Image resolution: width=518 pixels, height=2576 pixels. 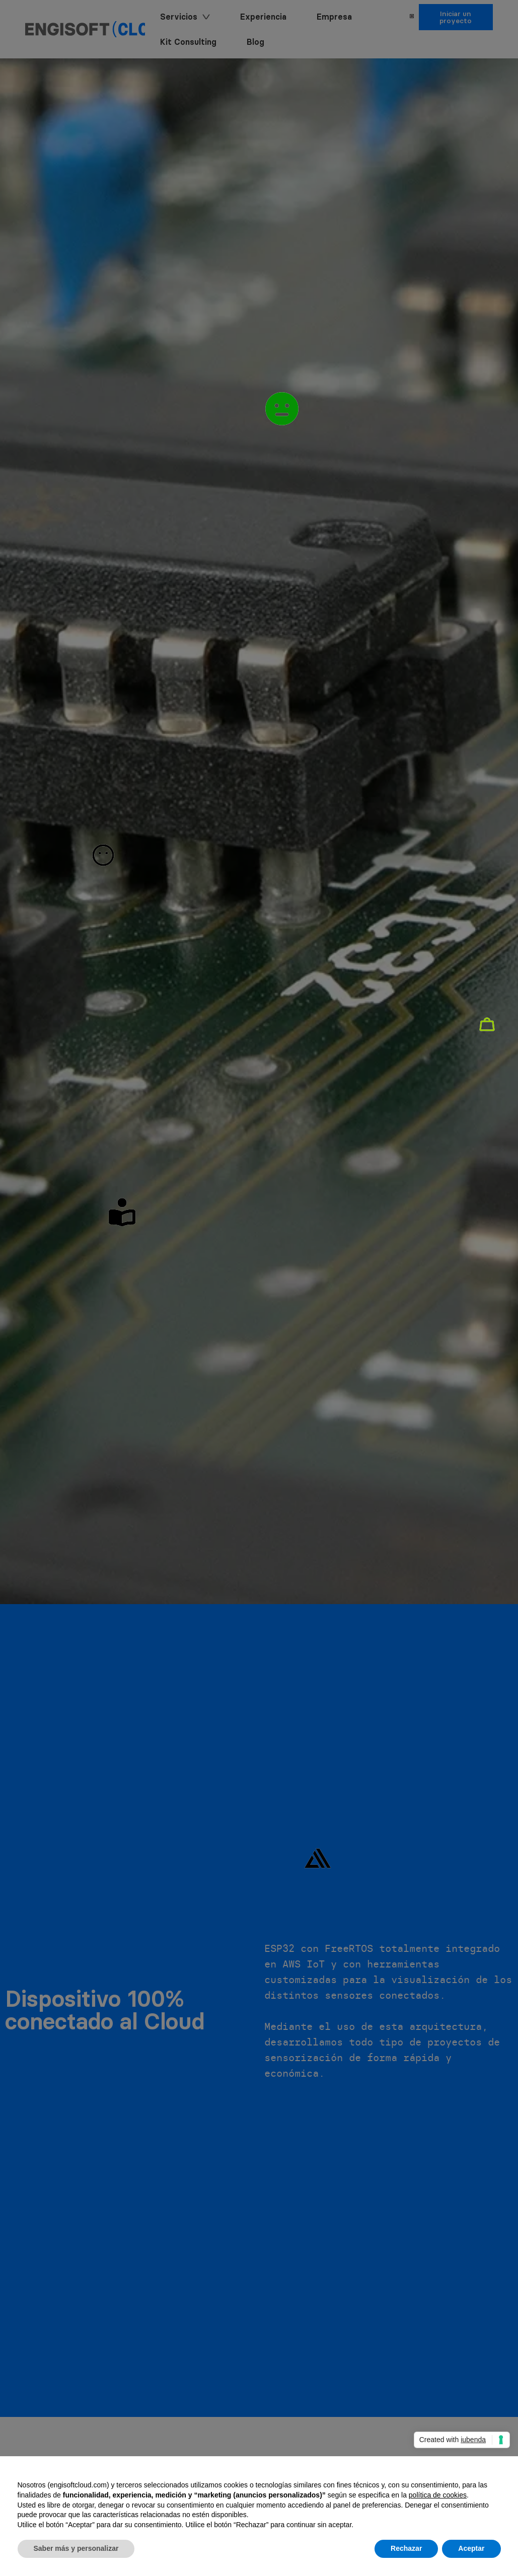 I want to click on AWS Amplify logo, so click(x=318, y=1858).